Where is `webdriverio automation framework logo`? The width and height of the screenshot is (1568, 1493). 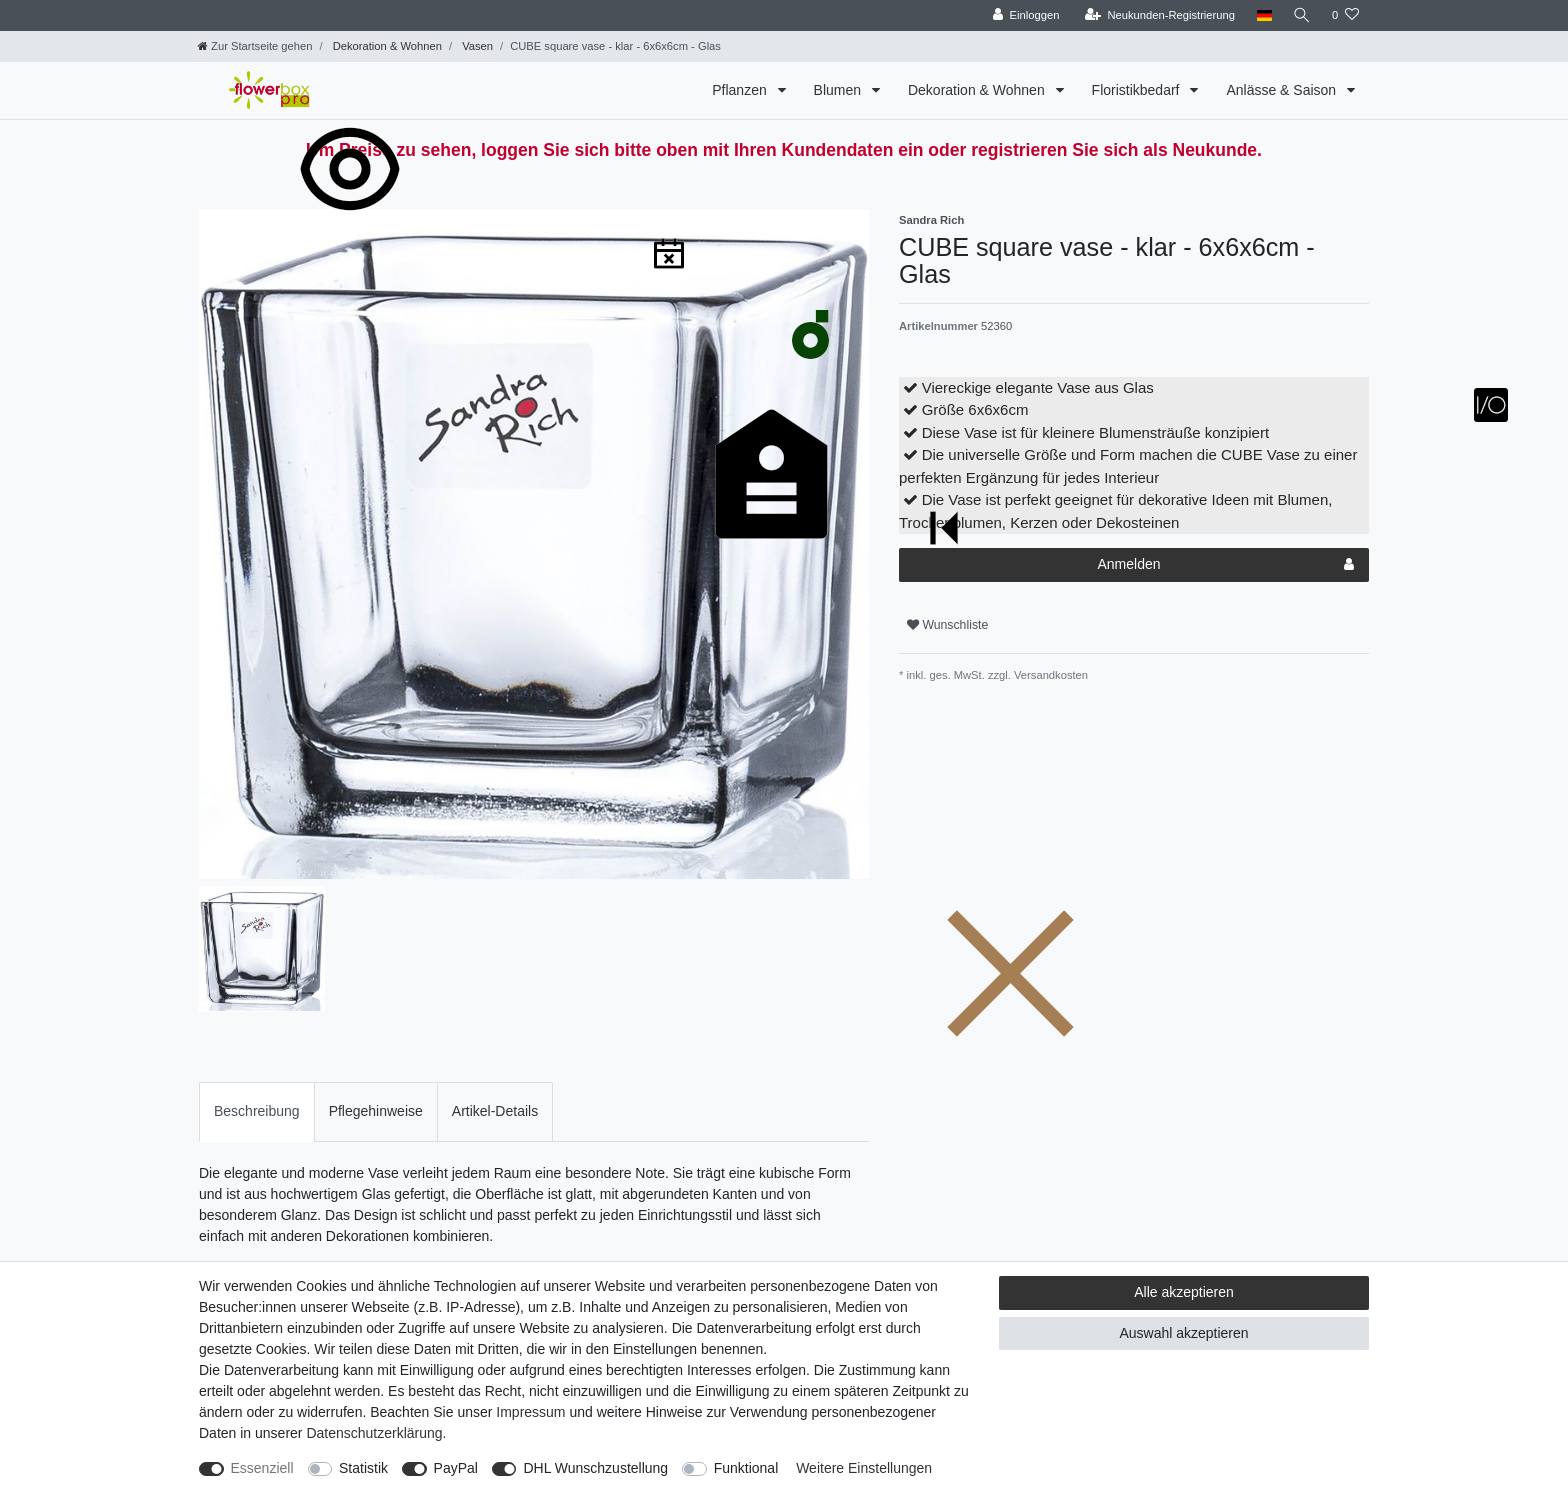
webdriverio automation framework logo is located at coordinates (1491, 405).